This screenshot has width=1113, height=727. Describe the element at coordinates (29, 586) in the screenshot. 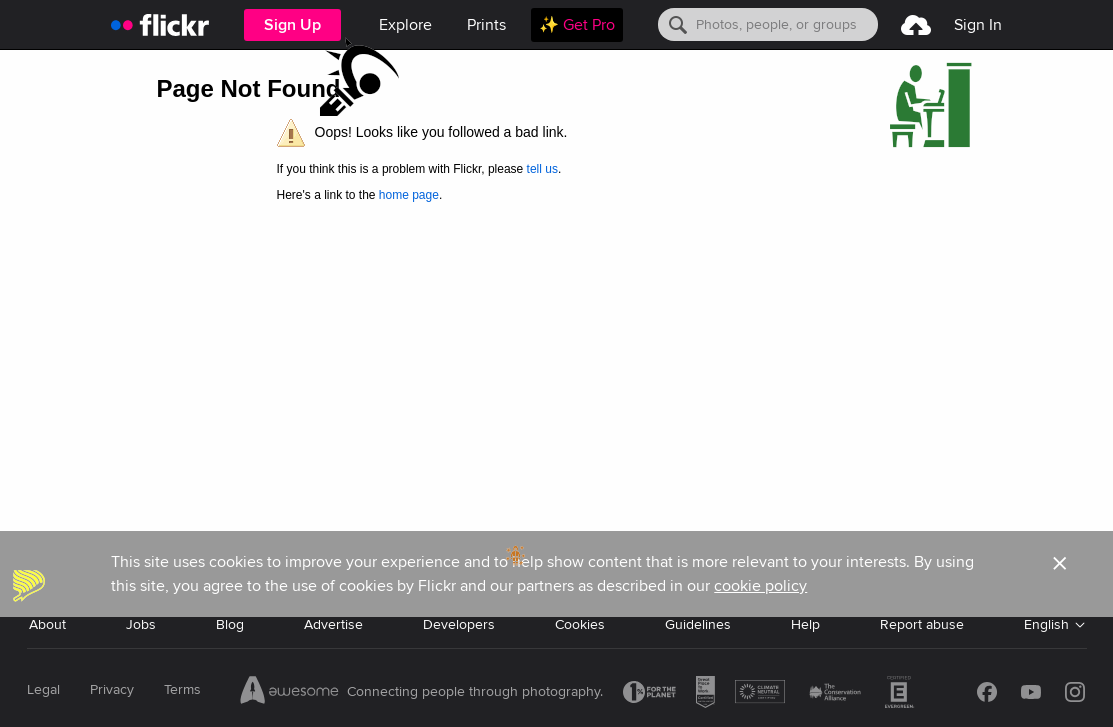

I see `activate wave attack ability` at that location.